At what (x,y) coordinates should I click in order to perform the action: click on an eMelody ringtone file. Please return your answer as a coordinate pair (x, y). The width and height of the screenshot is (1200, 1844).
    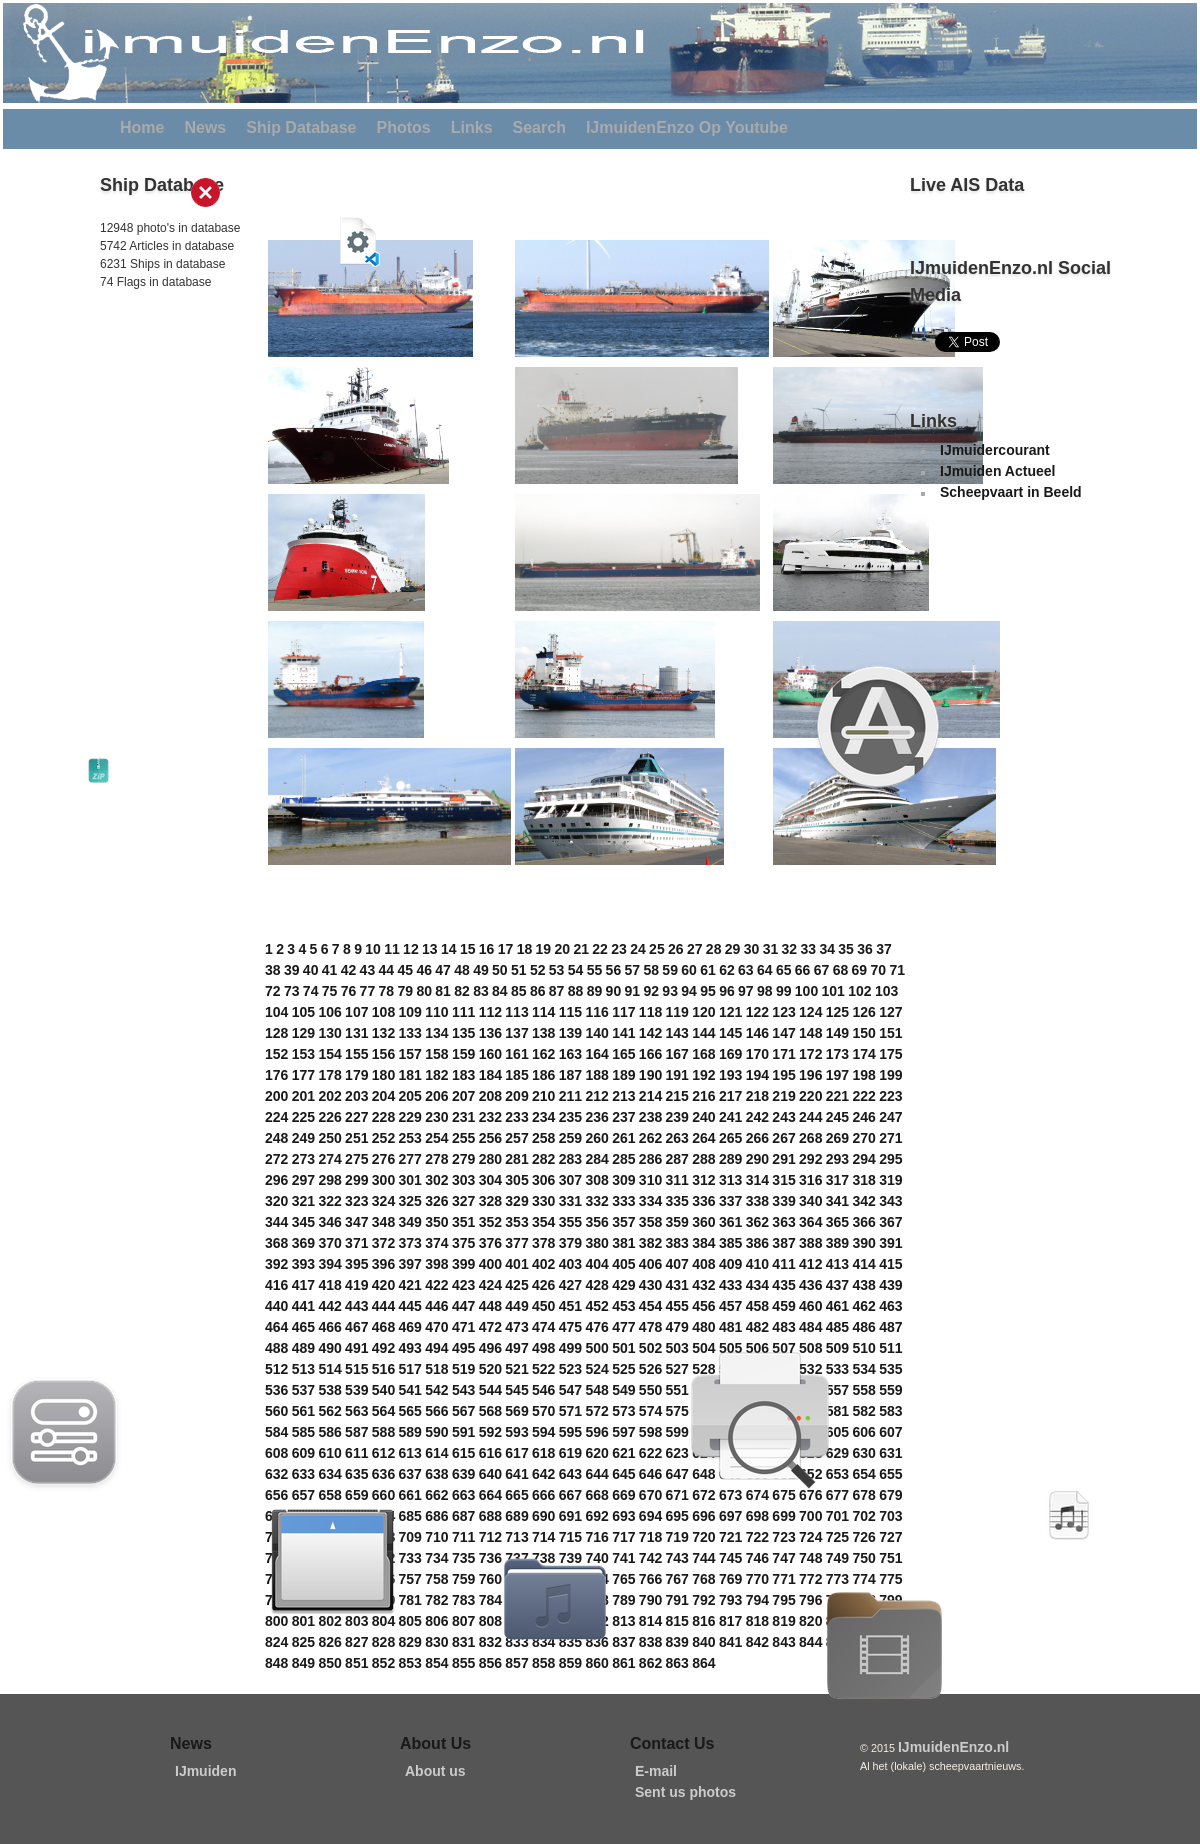
    Looking at the image, I should click on (1069, 1515).